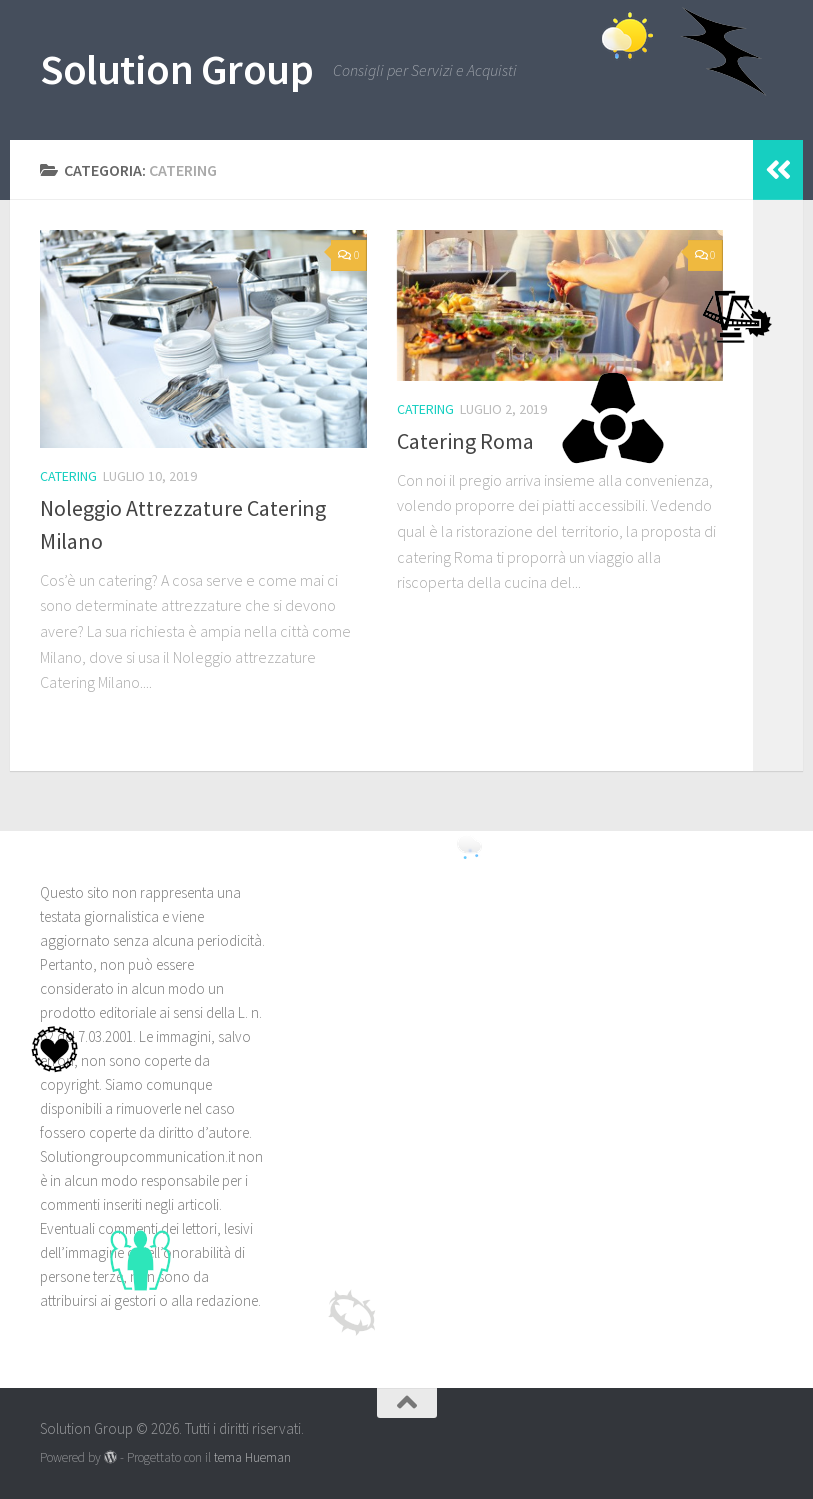 This screenshot has height=1499, width=813. I want to click on switch to multiplayer or team mode, so click(140, 1260).